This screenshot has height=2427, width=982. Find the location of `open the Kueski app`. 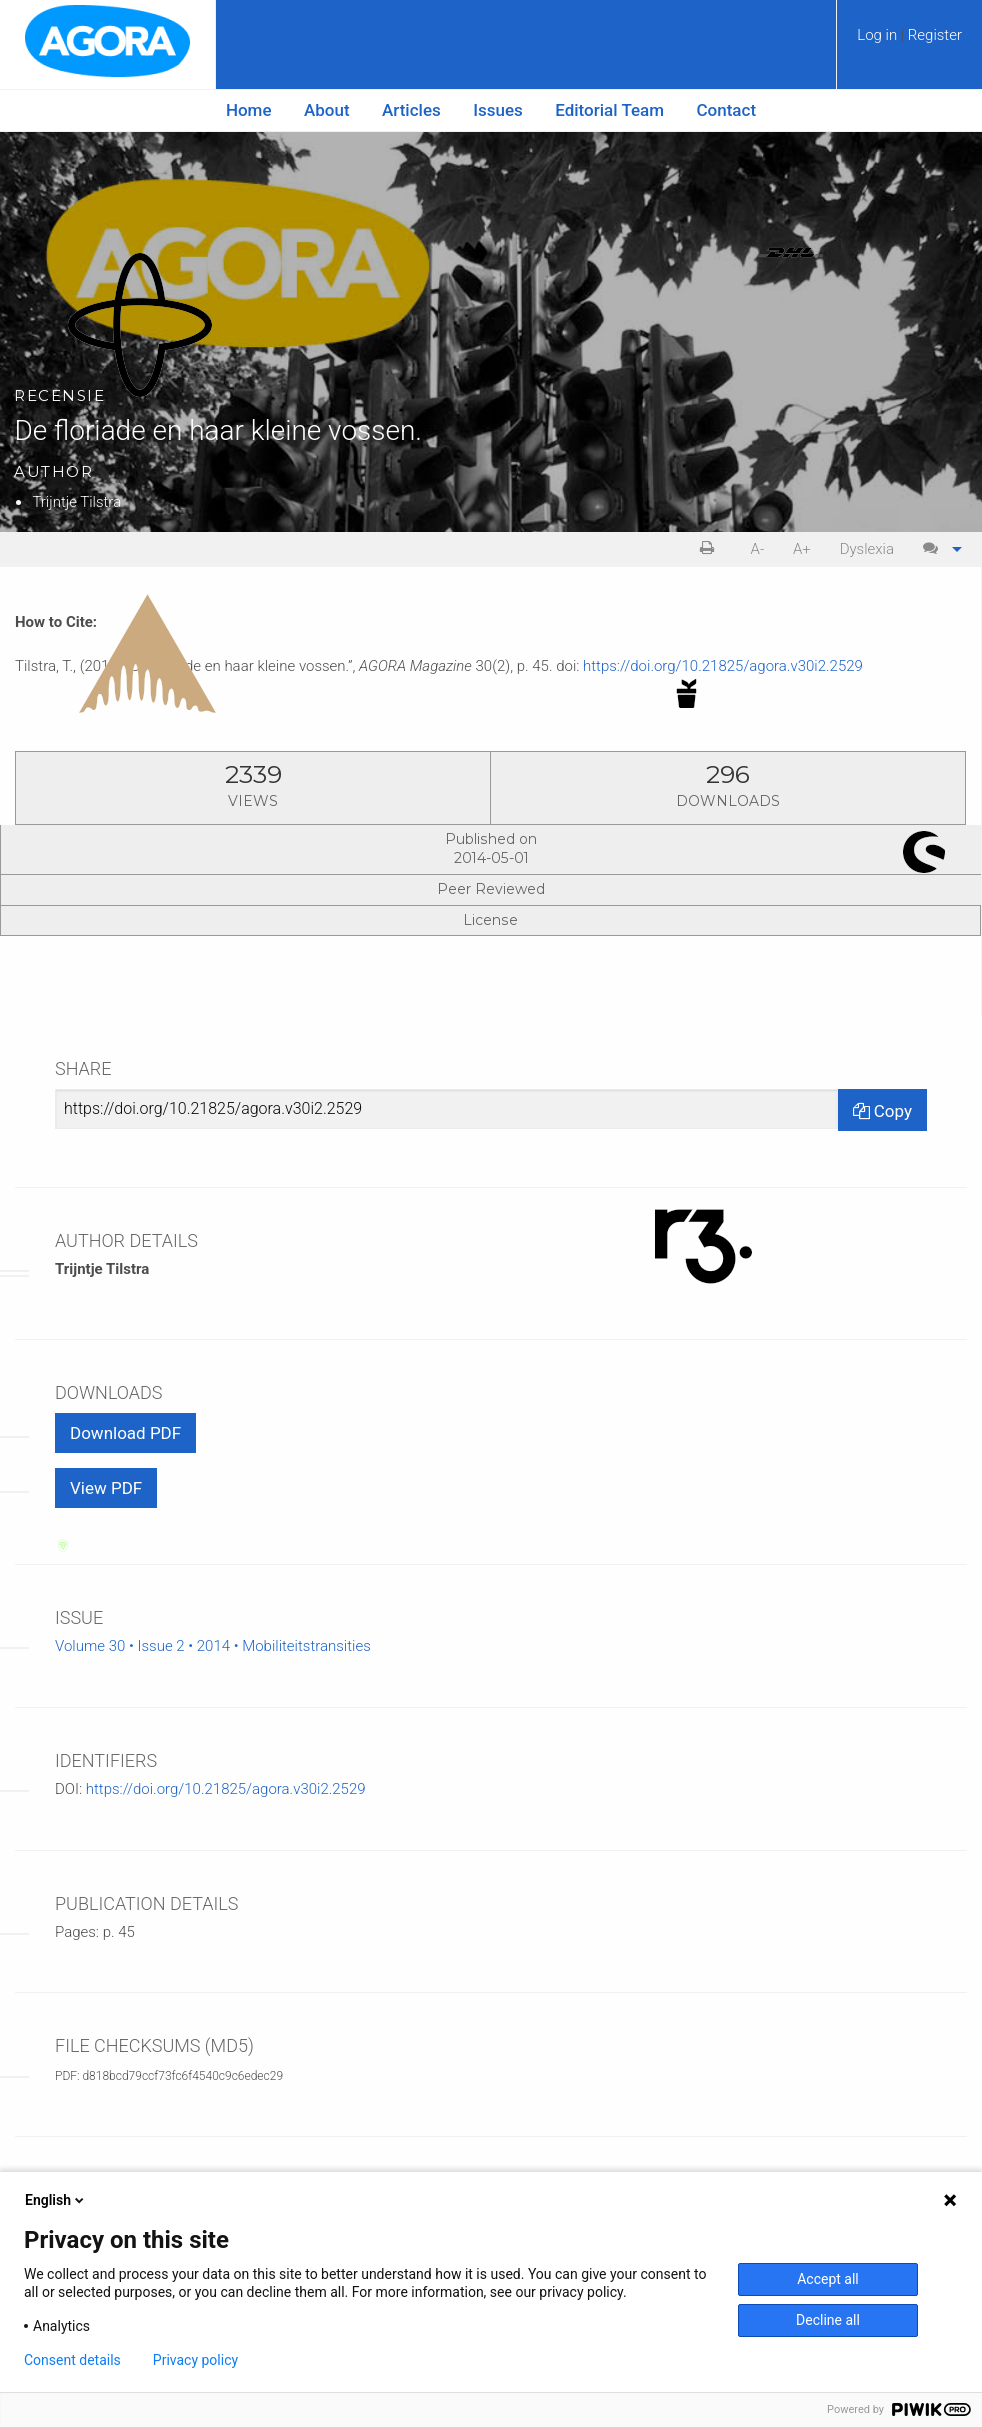

open the Kueski app is located at coordinates (686, 693).